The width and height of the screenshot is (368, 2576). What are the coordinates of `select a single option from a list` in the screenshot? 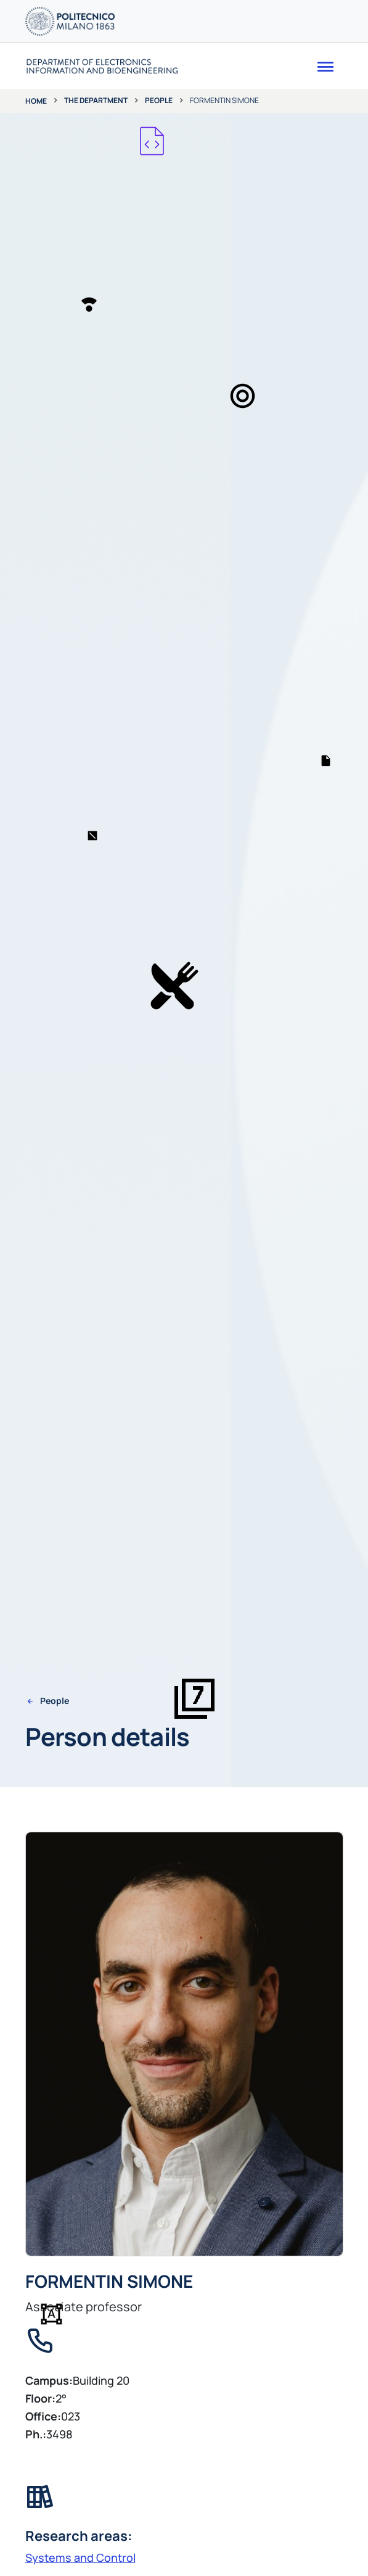 It's located at (242, 396).